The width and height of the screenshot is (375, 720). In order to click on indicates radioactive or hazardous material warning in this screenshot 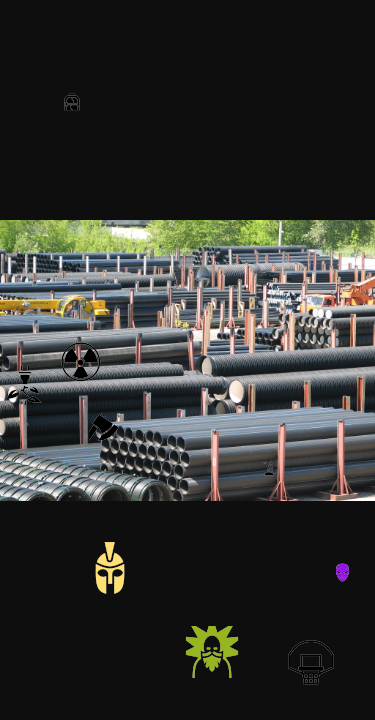, I will do `click(81, 362)`.